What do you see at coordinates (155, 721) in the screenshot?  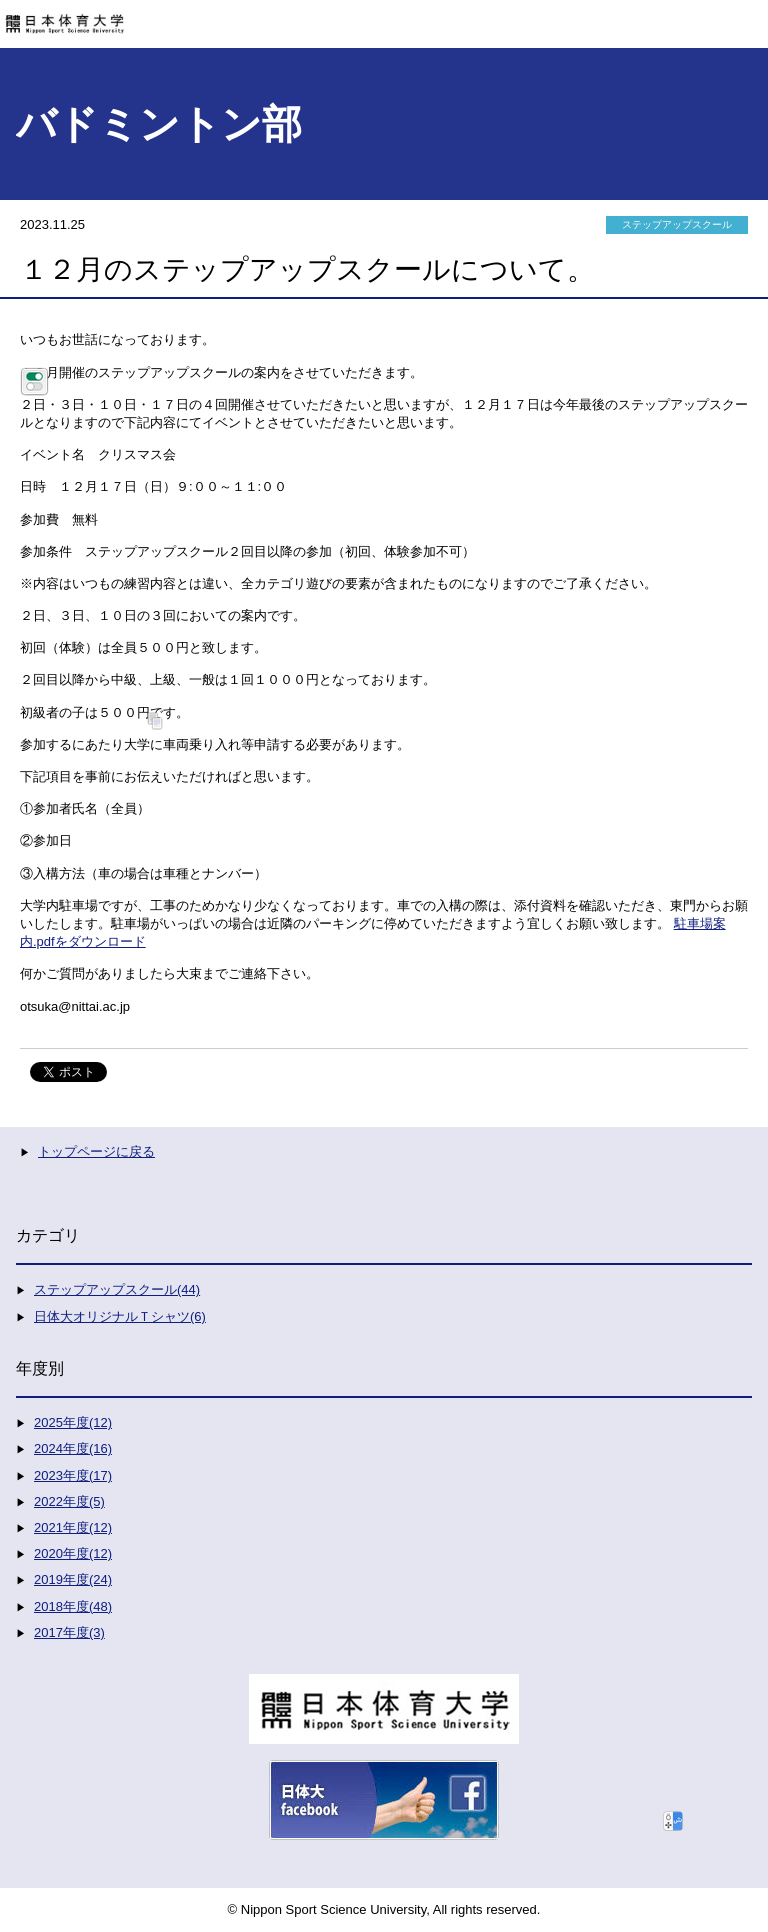 I see `copy selected content to clipboard` at bounding box center [155, 721].